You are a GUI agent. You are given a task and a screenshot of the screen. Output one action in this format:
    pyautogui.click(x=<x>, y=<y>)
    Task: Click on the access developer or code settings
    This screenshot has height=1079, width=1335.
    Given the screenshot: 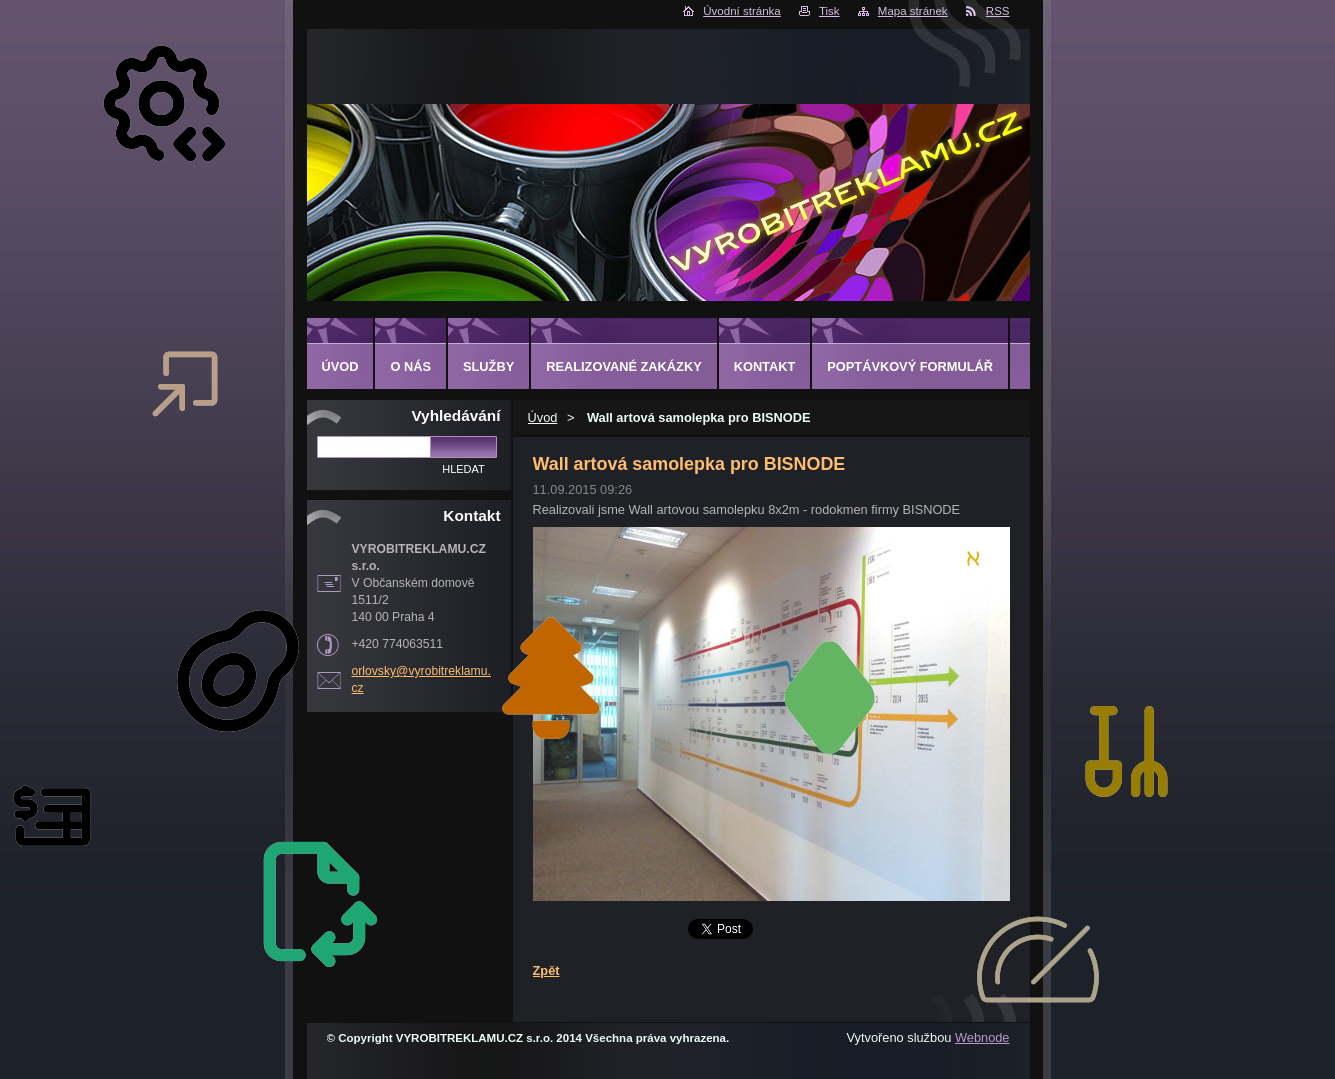 What is the action you would take?
    pyautogui.click(x=161, y=103)
    